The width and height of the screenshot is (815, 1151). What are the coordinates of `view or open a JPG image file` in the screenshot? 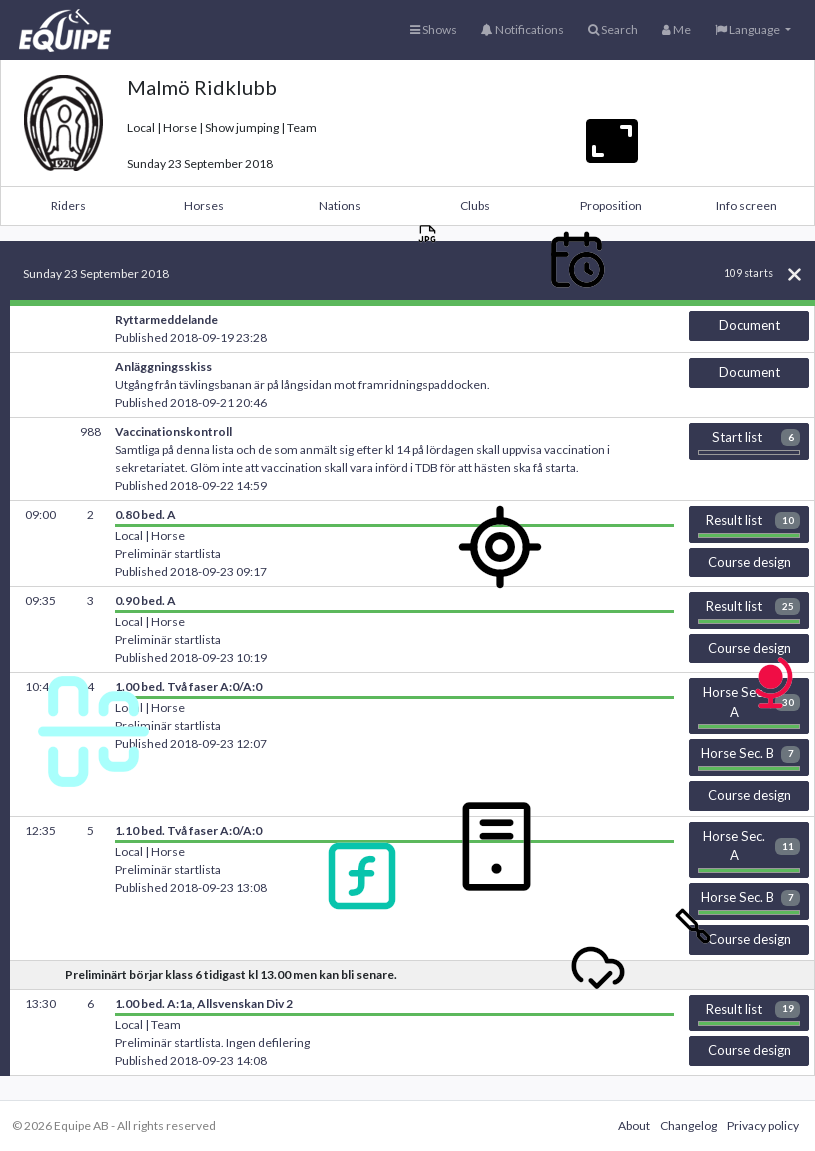 It's located at (427, 234).